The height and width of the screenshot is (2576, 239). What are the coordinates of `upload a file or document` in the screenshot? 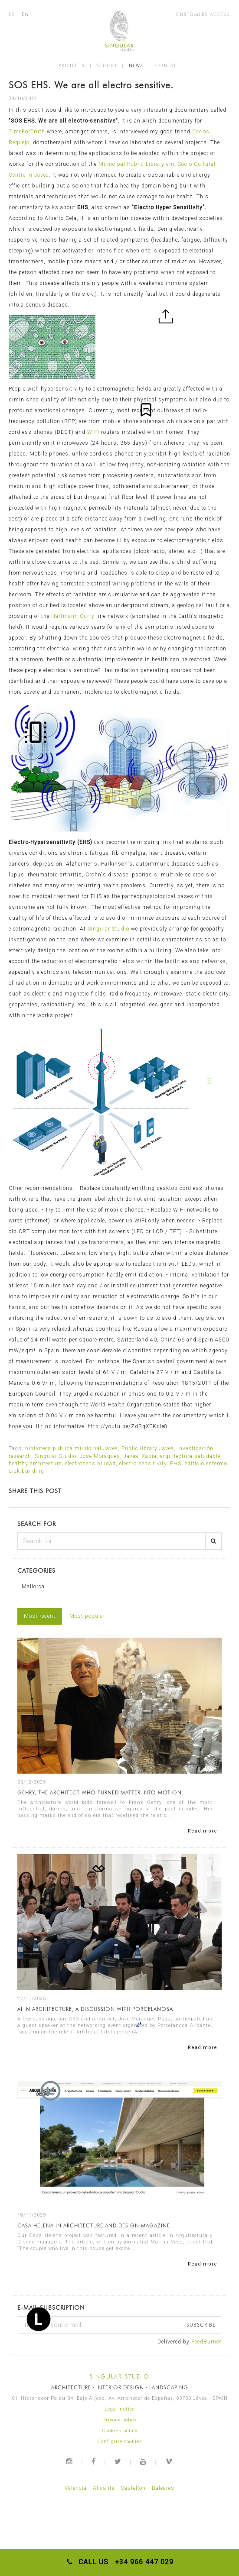 It's located at (166, 317).